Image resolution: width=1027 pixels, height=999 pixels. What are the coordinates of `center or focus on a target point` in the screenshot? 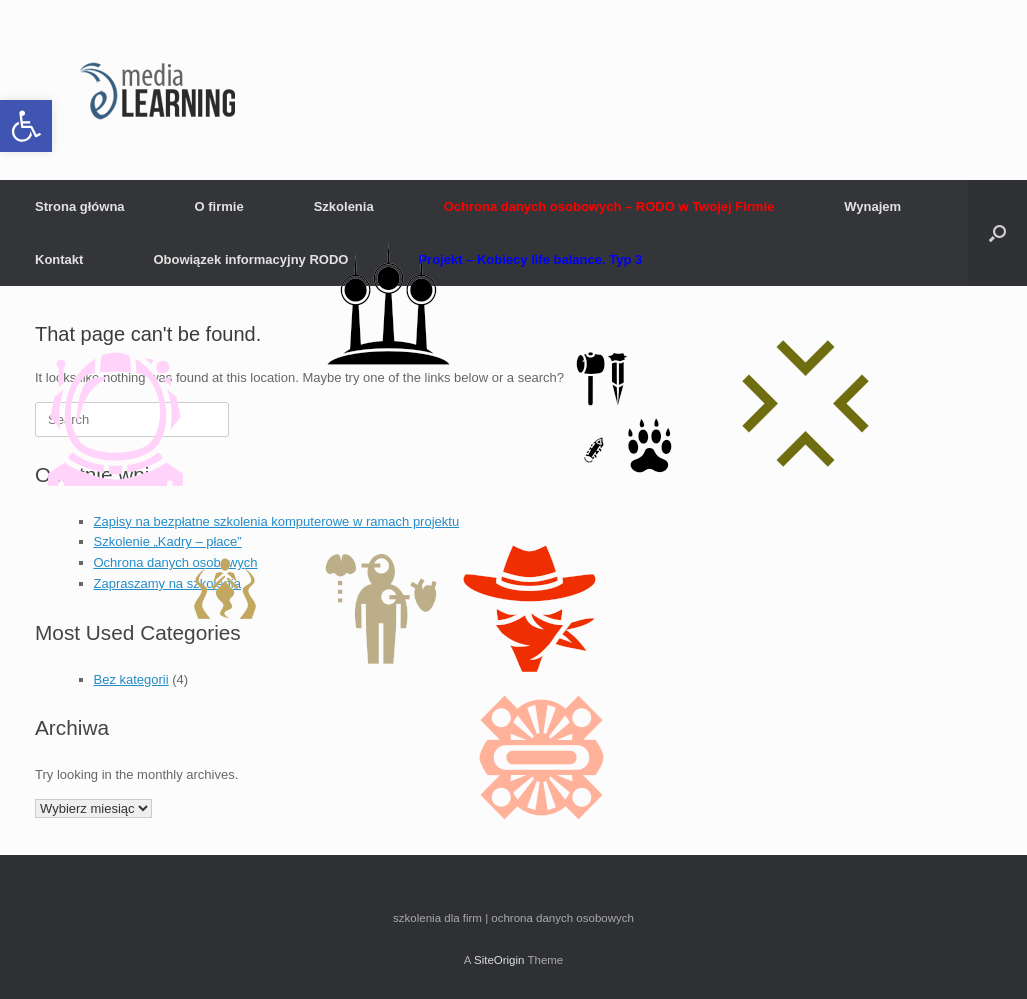 It's located at (805, 403).